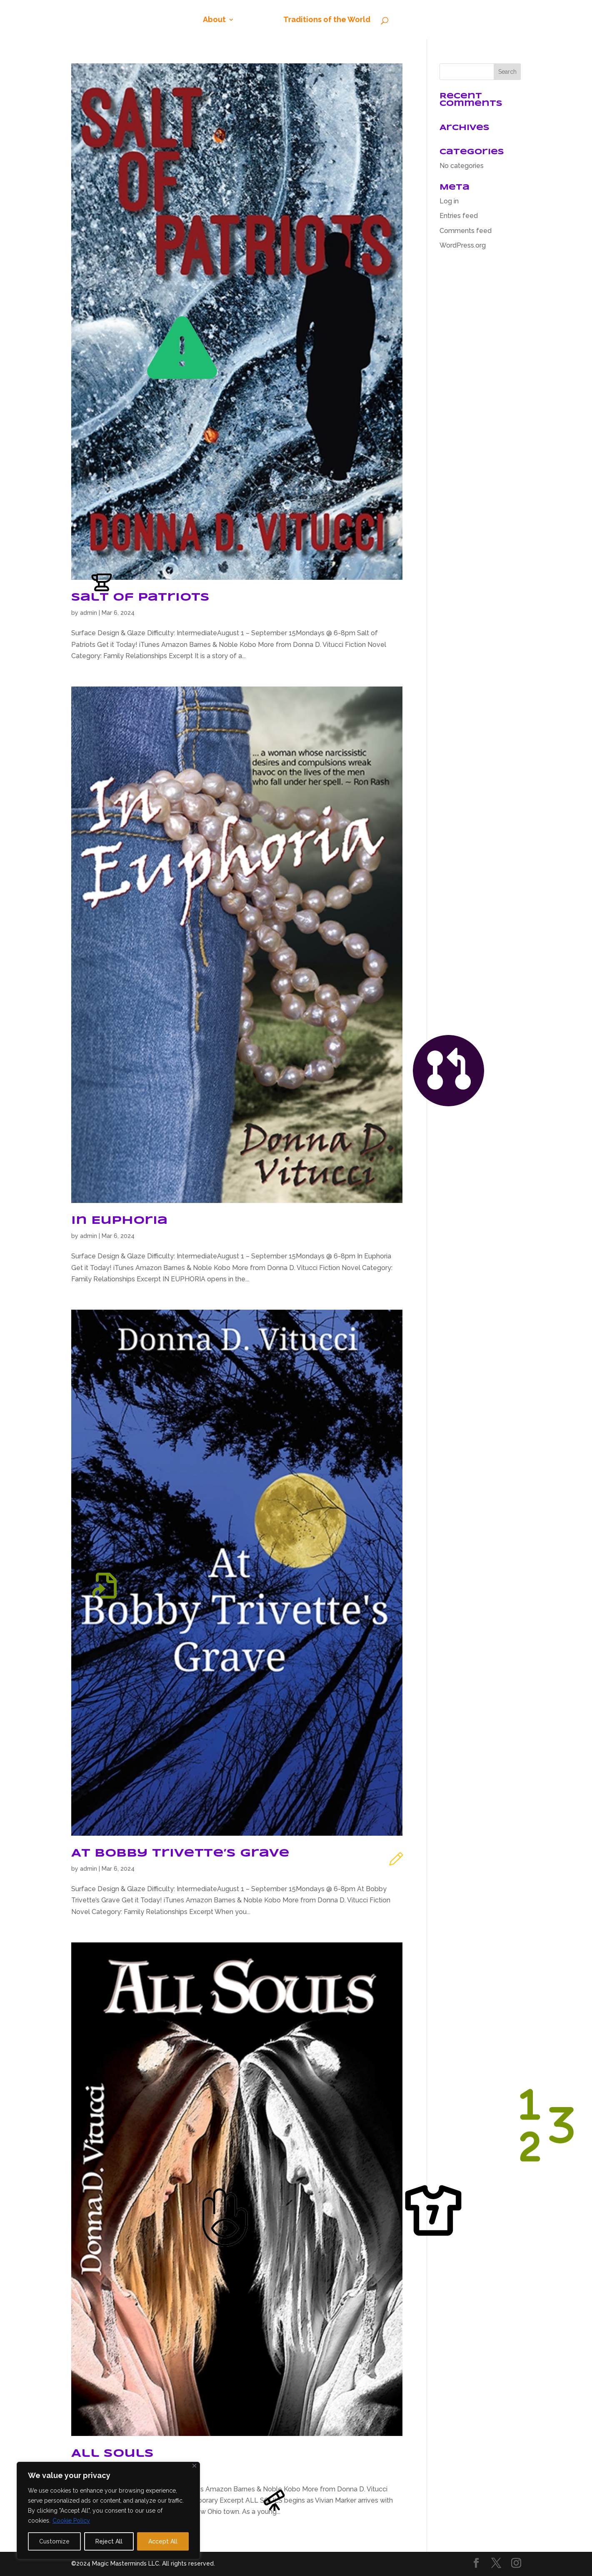 The image size is (592, 2576). Describe the element at coordinates (182, 347) in the screenshot. I see `indicates a warning or alert that requires attention` at that location.